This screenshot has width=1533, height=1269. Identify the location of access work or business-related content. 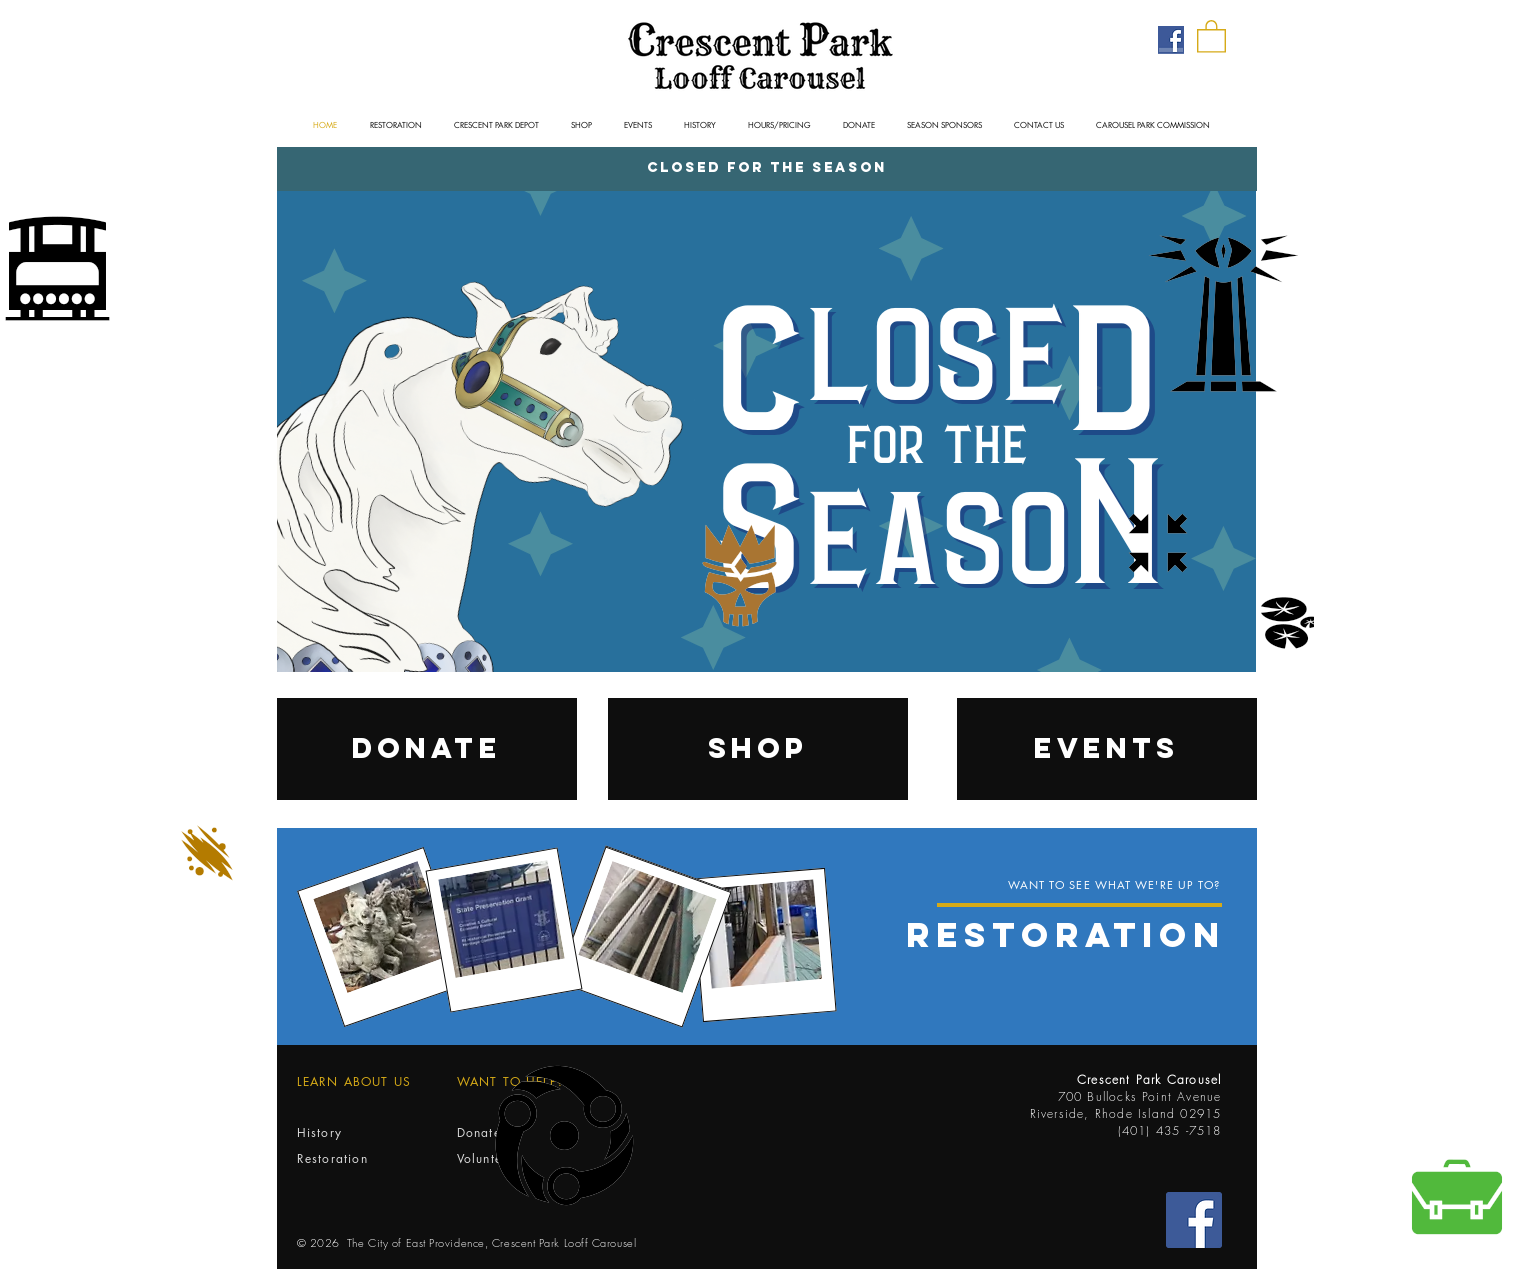
(1457, 1199).